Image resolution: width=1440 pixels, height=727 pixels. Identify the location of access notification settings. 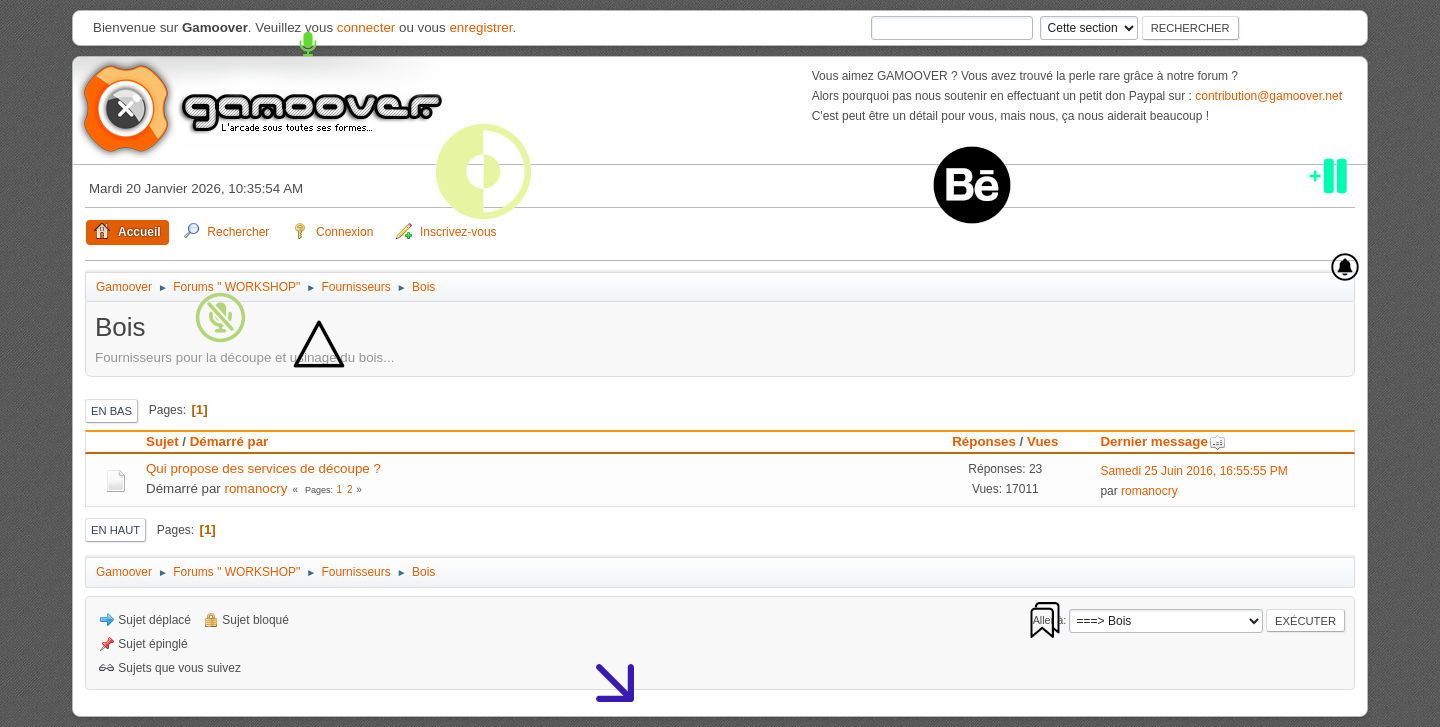
(1345, 267).